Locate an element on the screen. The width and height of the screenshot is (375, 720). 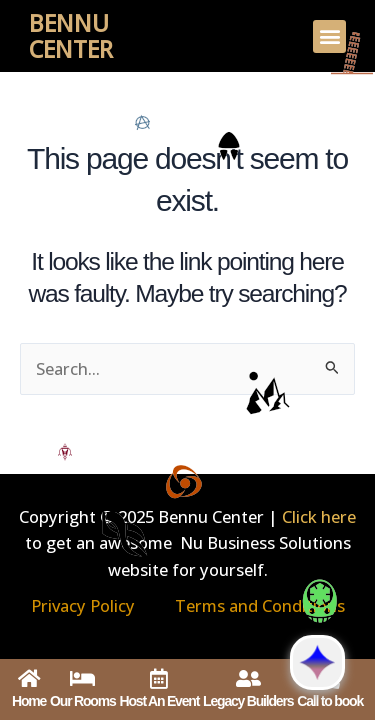
robot or automation feature is located at coordinates (65, 452).